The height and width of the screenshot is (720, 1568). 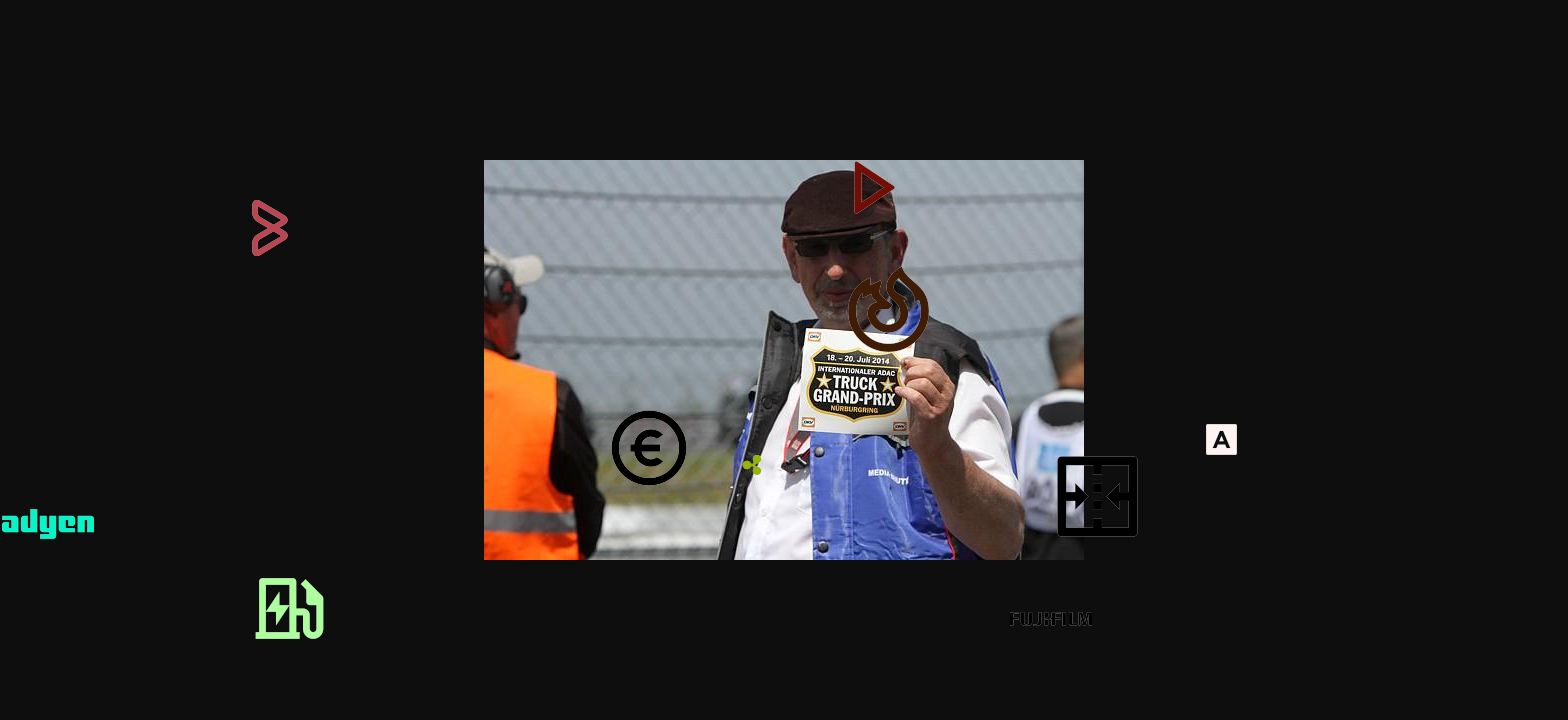 I want to click on visit Fujifilm's official website or support, so click(x=1051, y=619).